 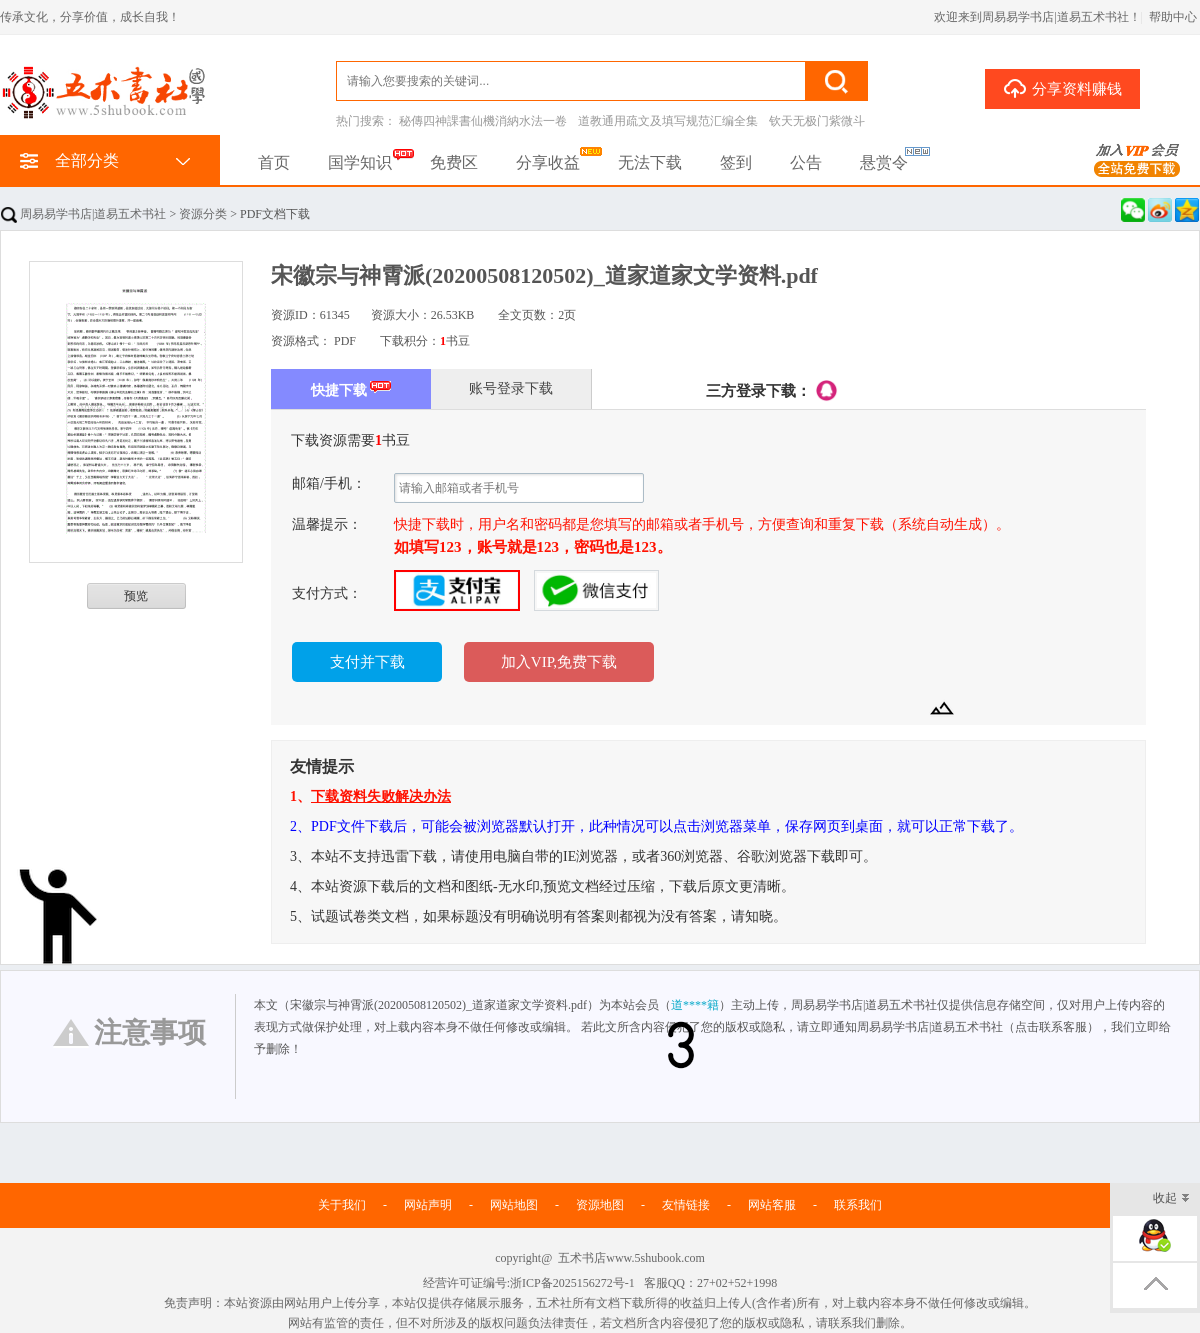 I want to click on indicates step 3 in a multi-step process, so click(x=681, y=1045).